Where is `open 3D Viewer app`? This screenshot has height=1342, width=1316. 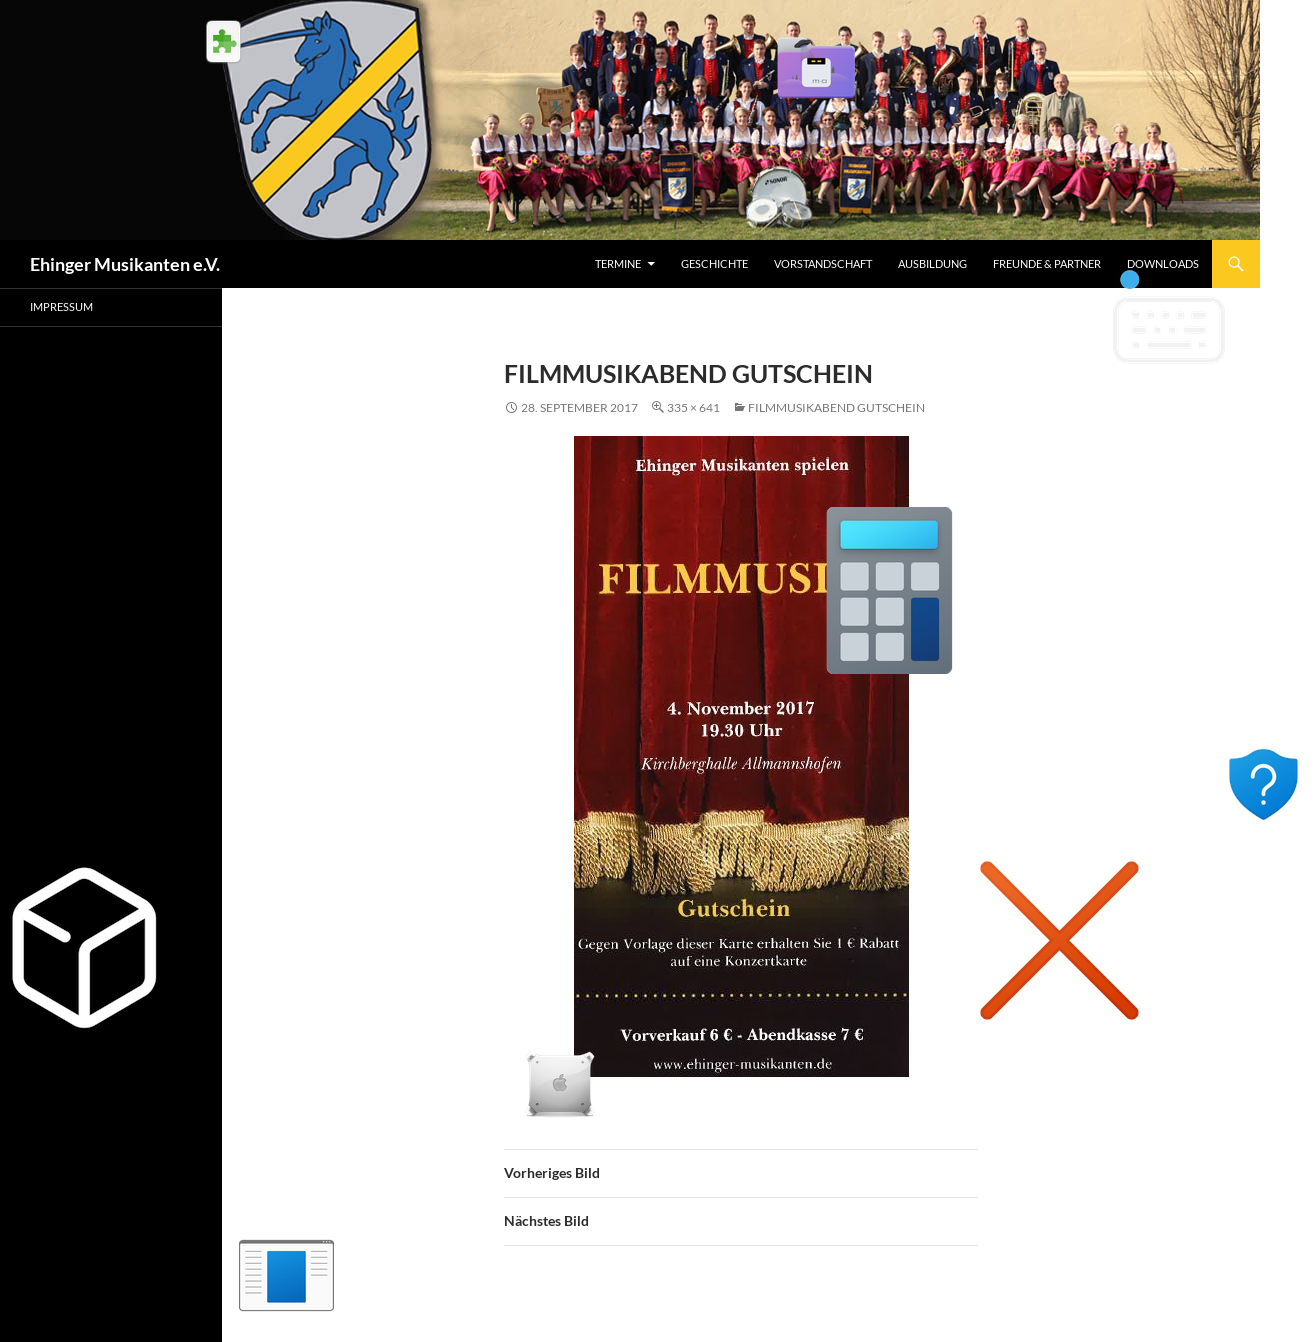 open 3D Viewer app is located at coordinates (85, 948).